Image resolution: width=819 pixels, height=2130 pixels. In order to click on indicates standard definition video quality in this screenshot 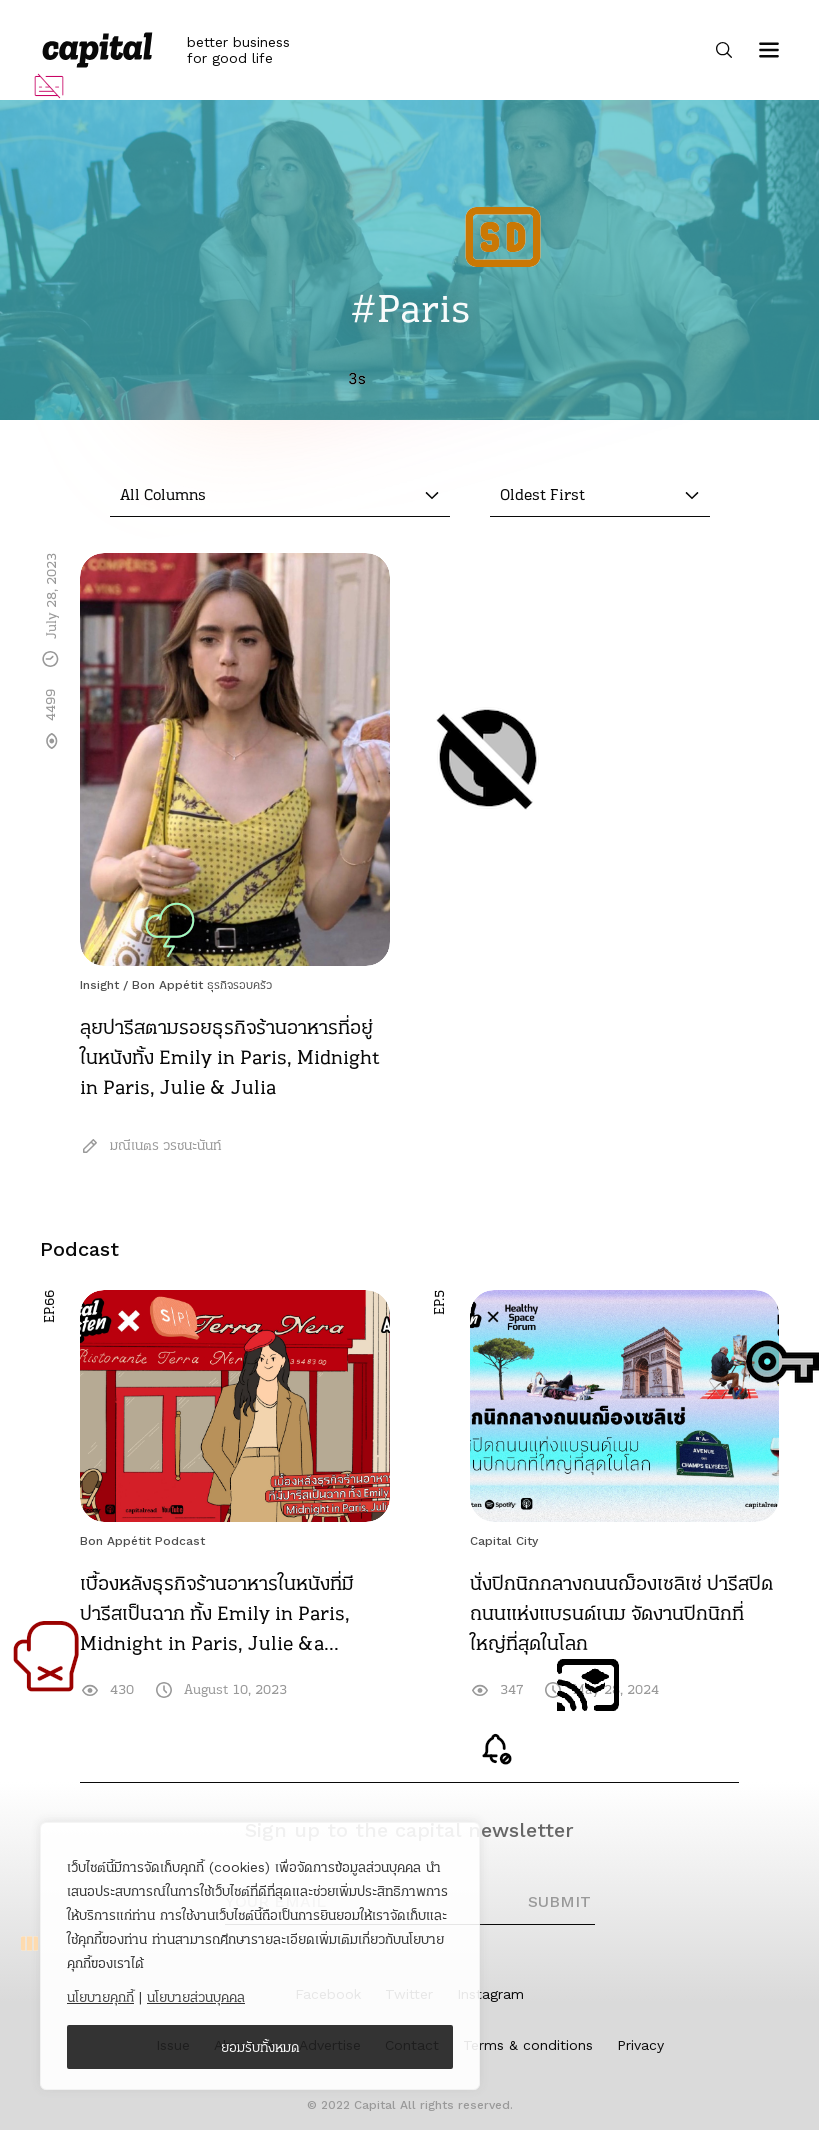, I will do `click(503, 237)`.